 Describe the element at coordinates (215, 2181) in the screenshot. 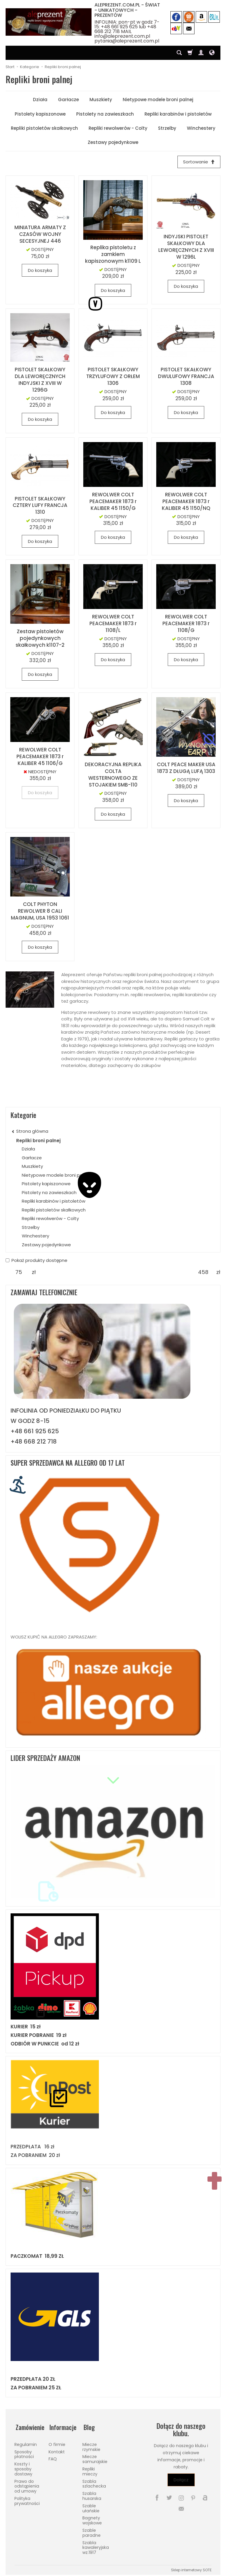

I see `religious or faith-based content indicator` at that location.